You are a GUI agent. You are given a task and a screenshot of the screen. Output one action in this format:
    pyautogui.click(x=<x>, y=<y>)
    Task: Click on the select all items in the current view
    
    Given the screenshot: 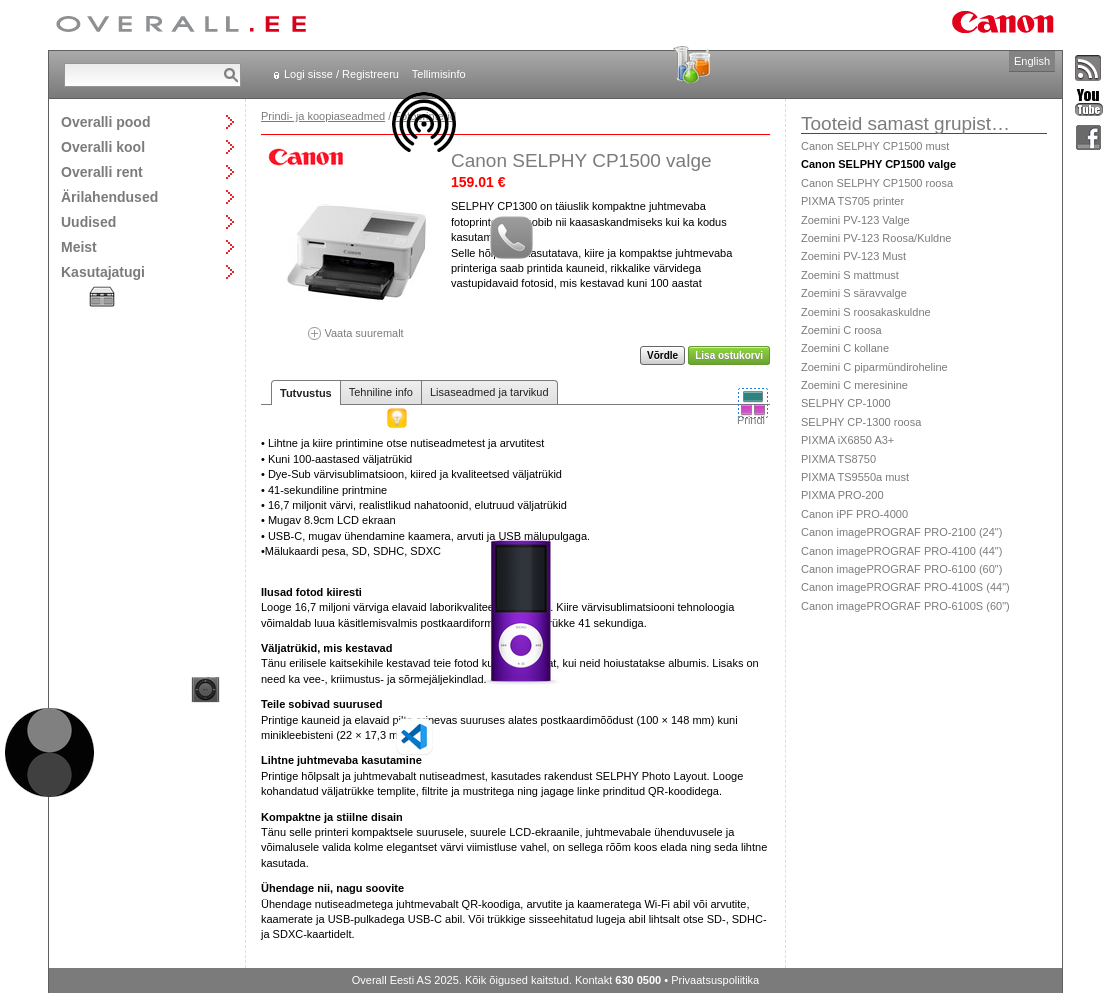 What is the action you would take?
    pyautogui.click(x=753, y=403)
    